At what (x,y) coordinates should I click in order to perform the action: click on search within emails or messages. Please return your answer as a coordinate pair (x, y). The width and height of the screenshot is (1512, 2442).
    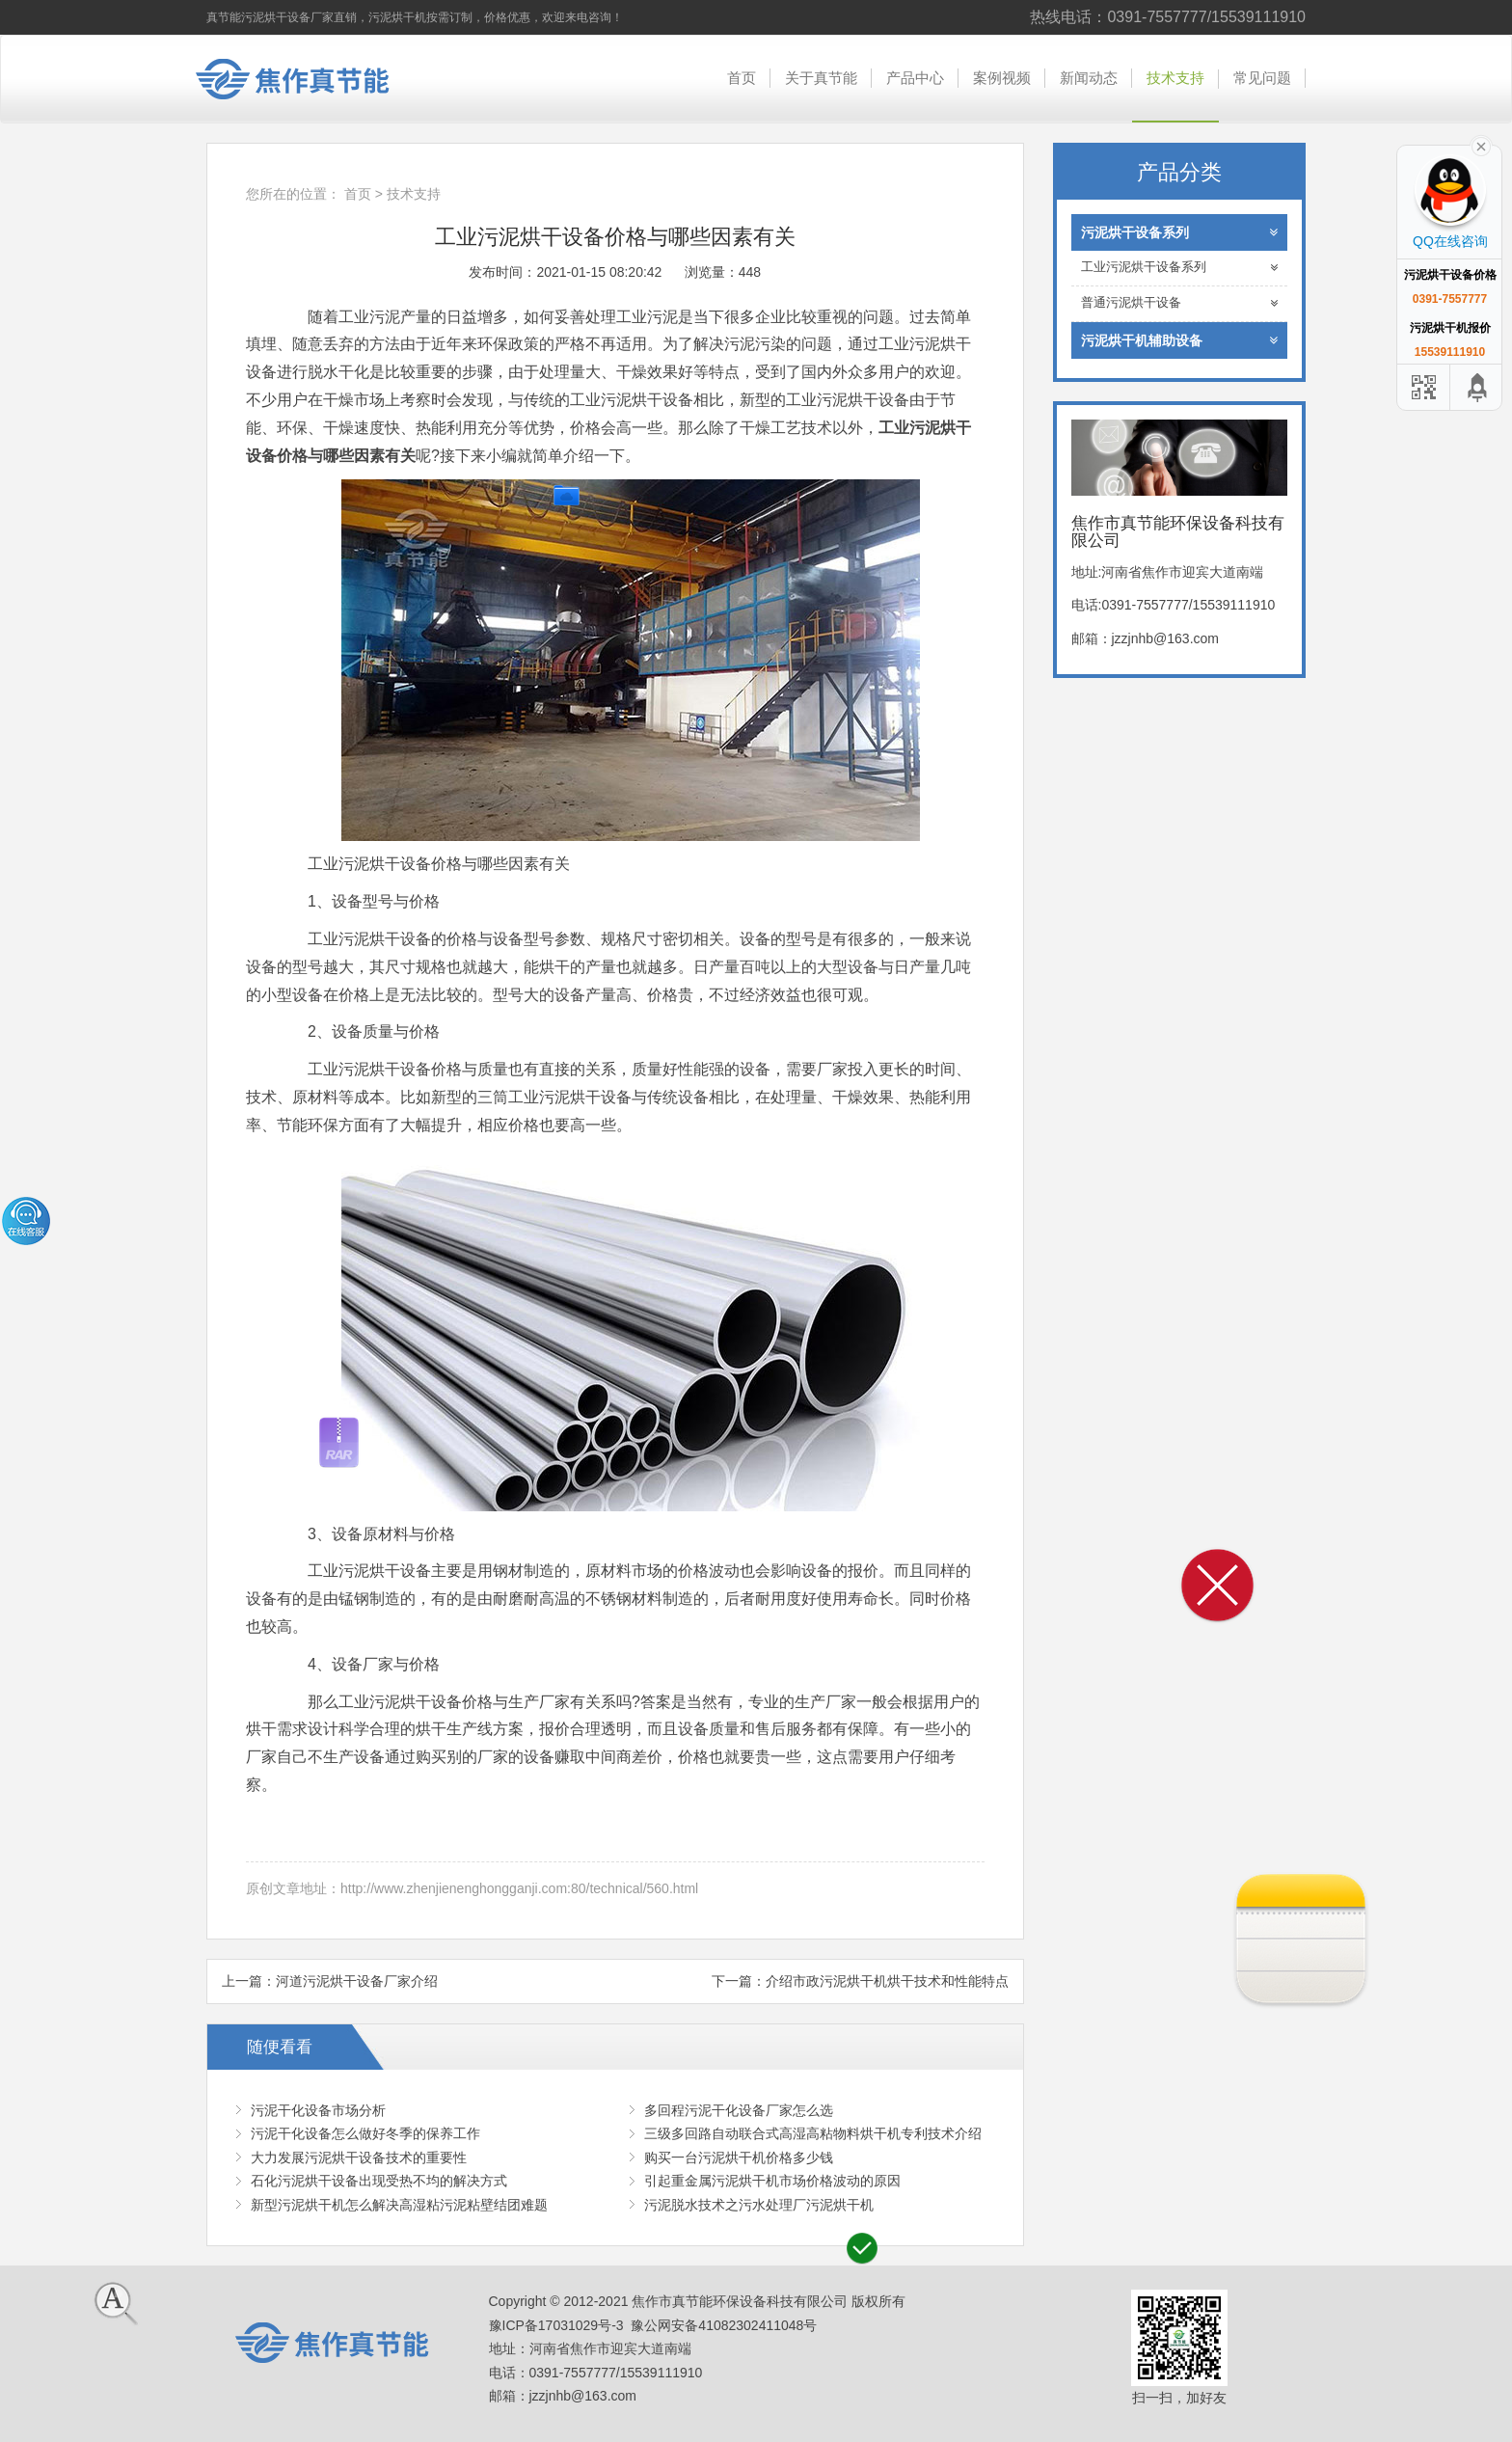
    Looking at the image, I should click on (116, 2303).